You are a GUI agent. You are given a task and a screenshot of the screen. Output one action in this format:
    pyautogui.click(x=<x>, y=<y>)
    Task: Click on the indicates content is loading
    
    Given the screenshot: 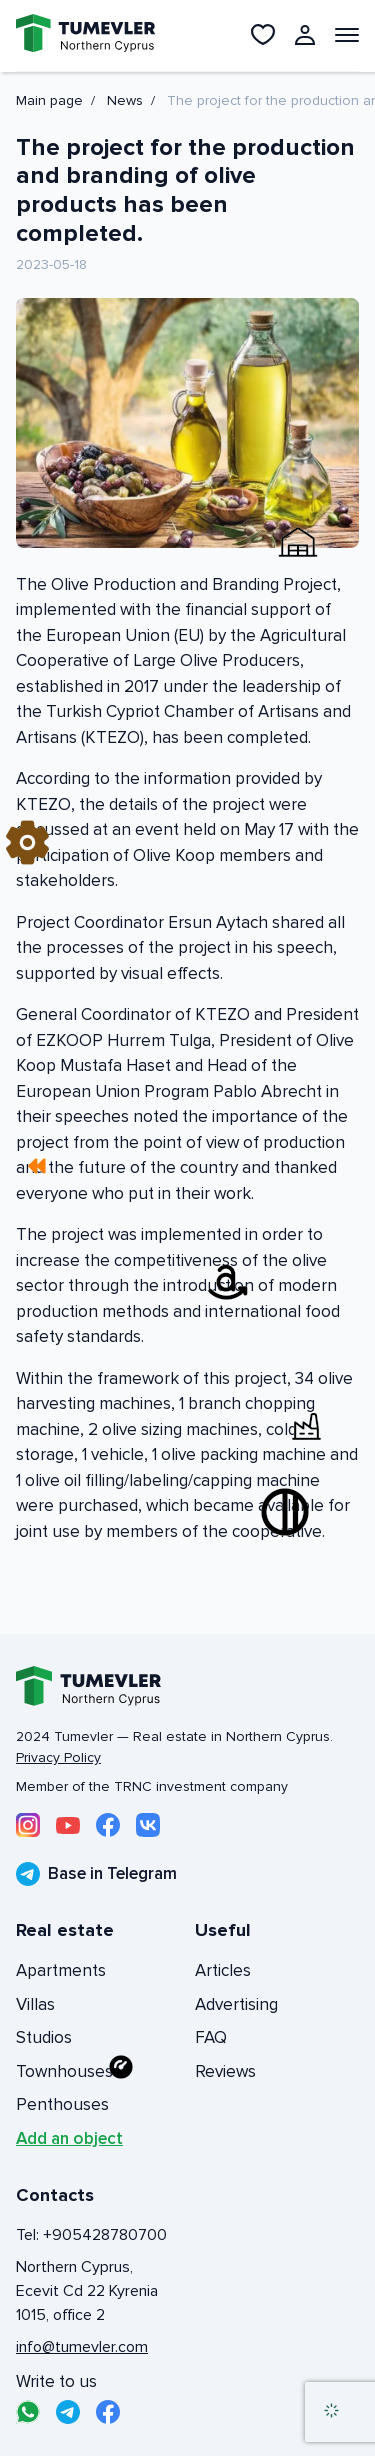 What is the action you would take?
    pyautogui.click(x=331, y=2410)
    